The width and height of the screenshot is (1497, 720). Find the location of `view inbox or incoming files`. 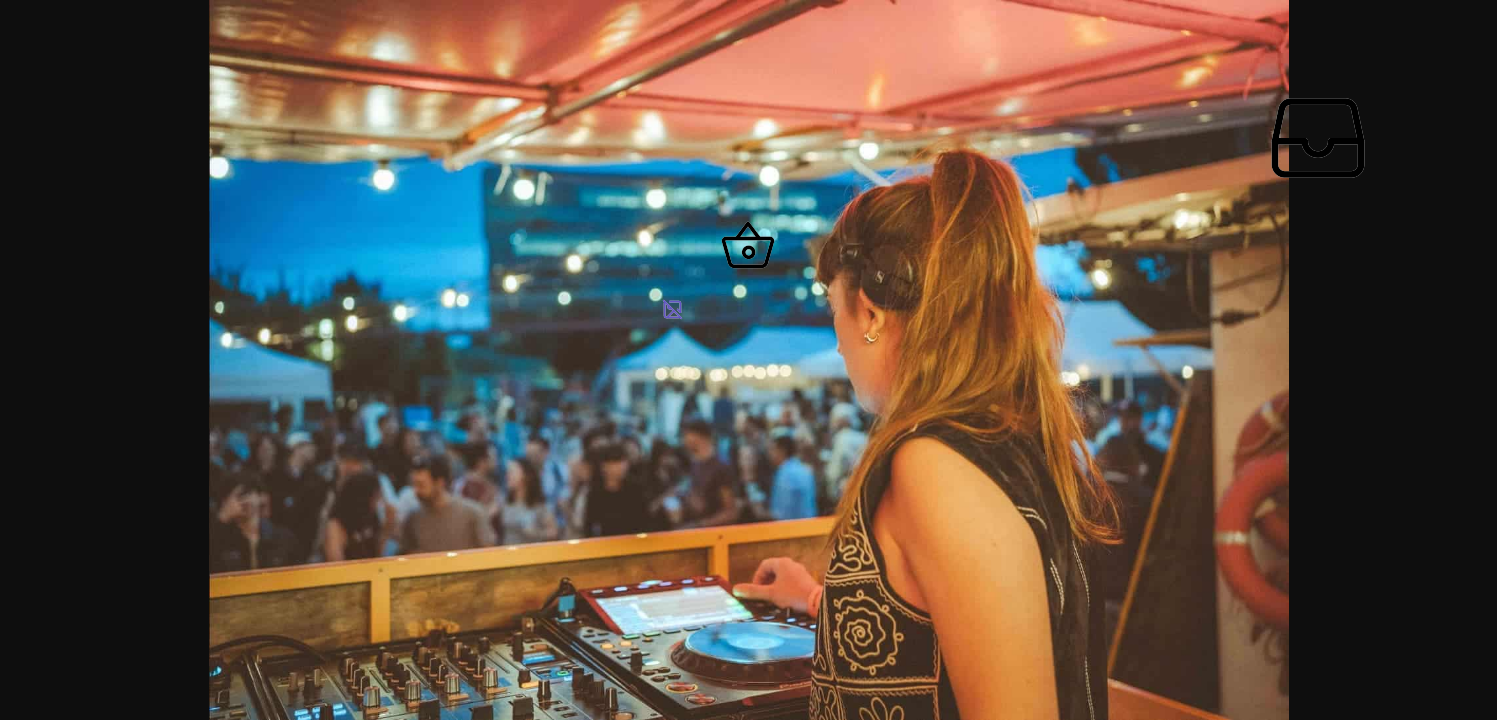

view inbox or incoming files is located at coordinates (1318, 138).